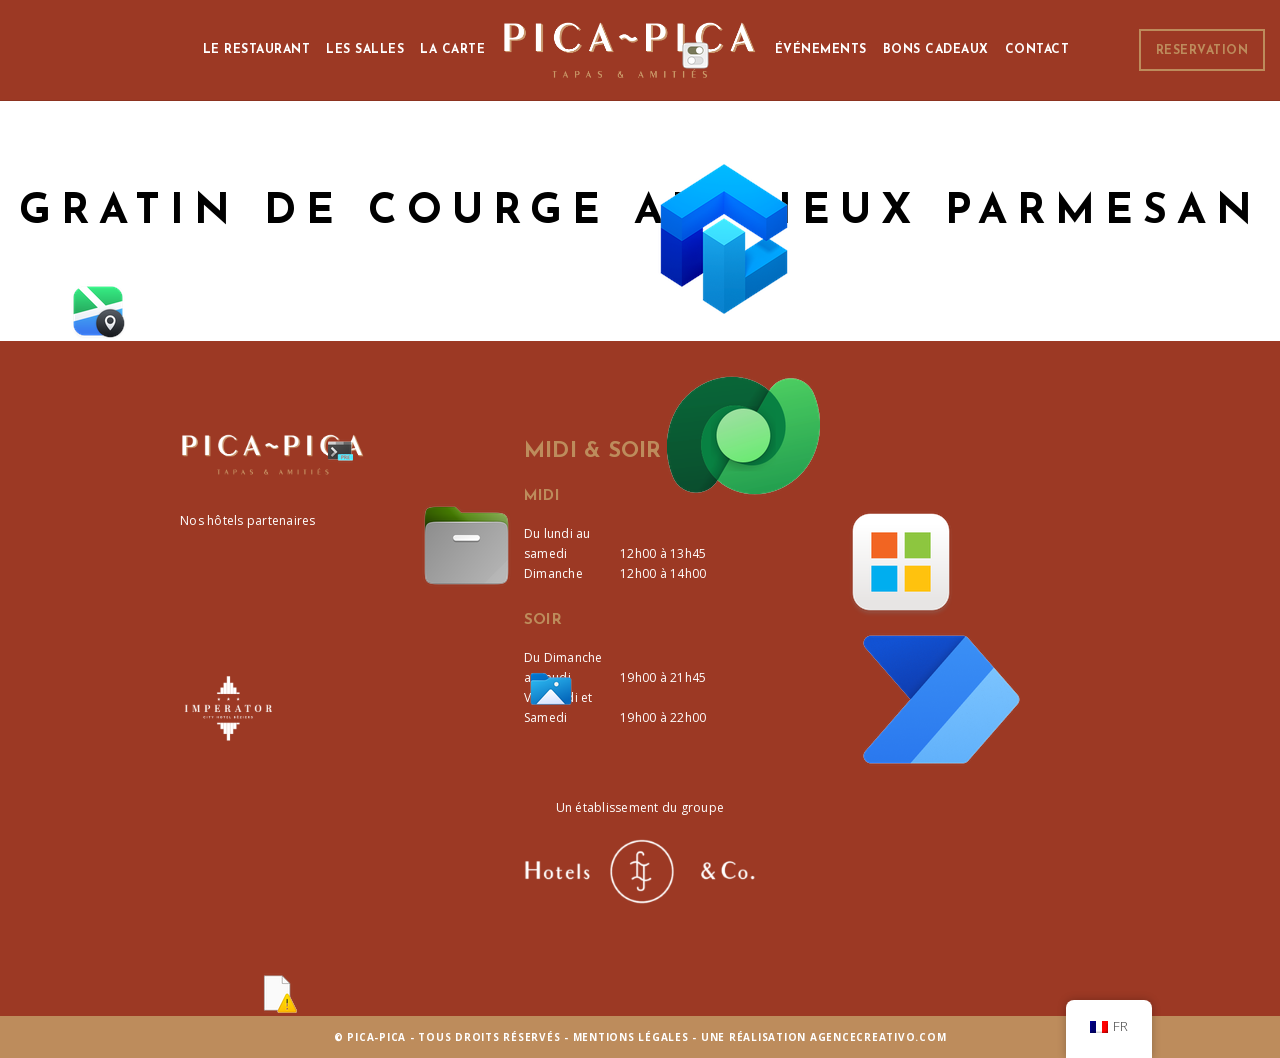  Describe the element at coordinates (551, 690) in the screenshot. I see `open pictures folder` at that location.